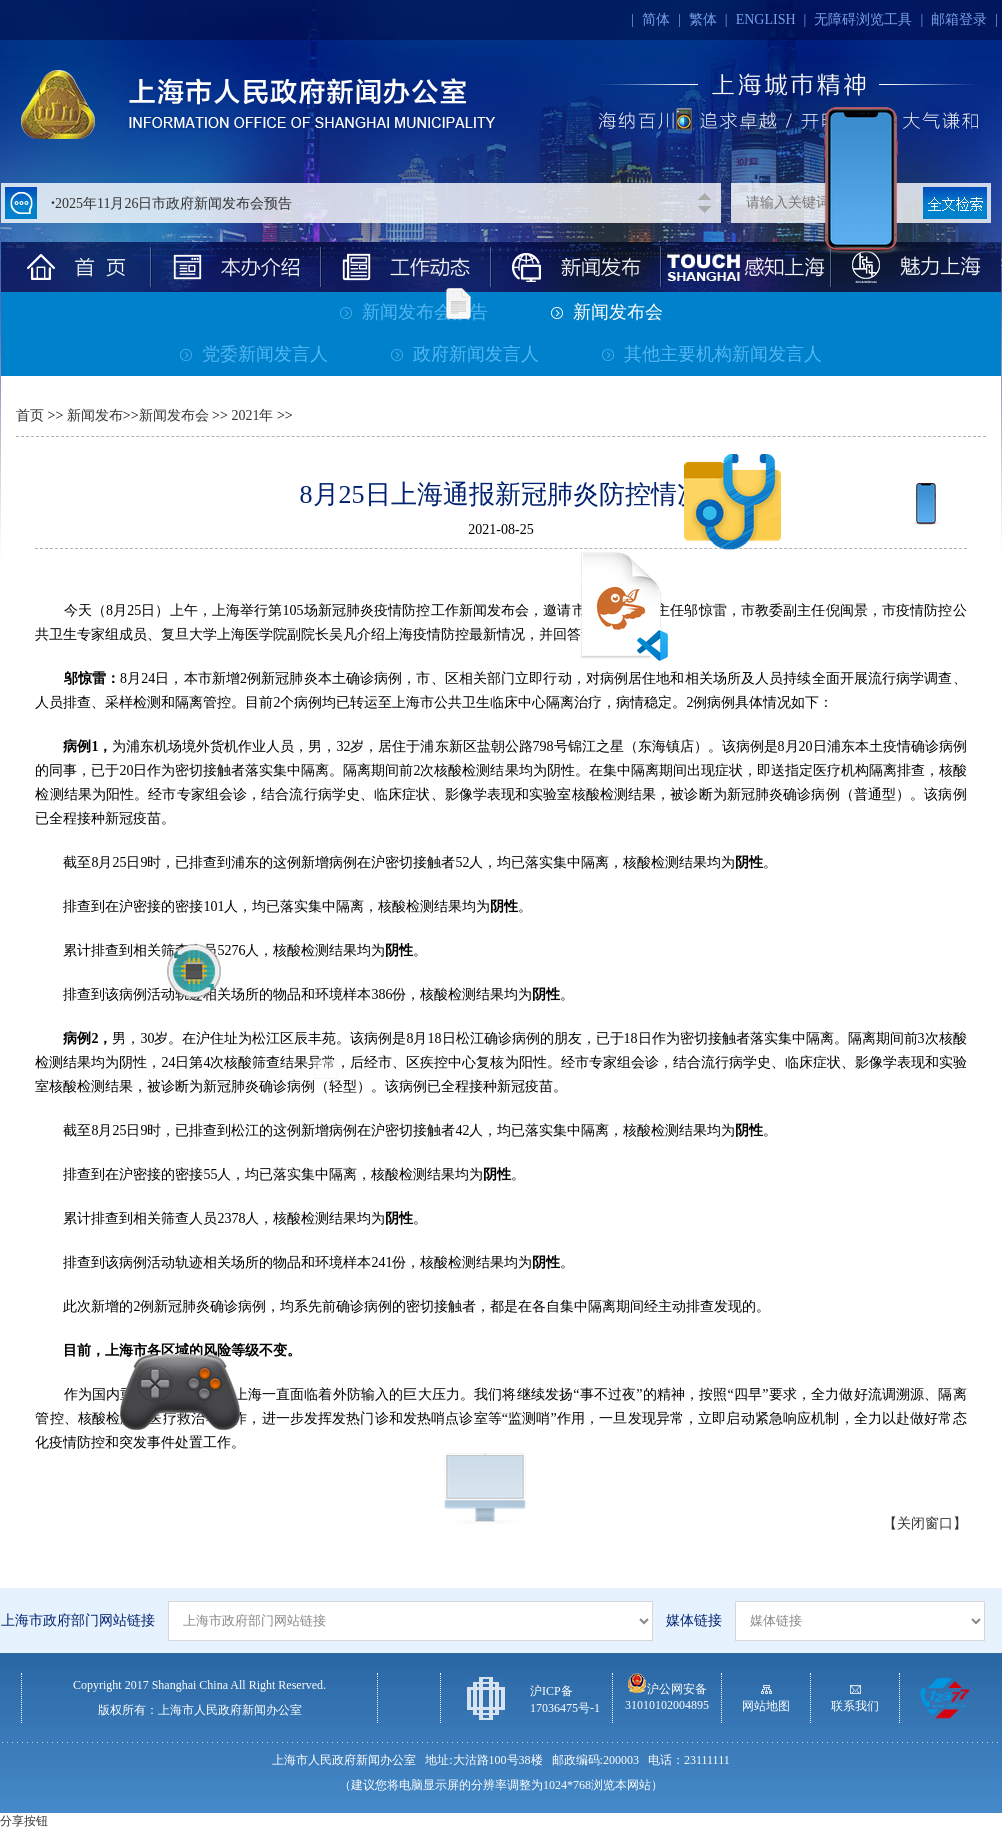 The width and height of the screenshot is (1002, 1830). What do you see at coordinates (926, 504) in the screenshot?
I see `iPhone 12 device icon in red` at bounding box center [926, 504].